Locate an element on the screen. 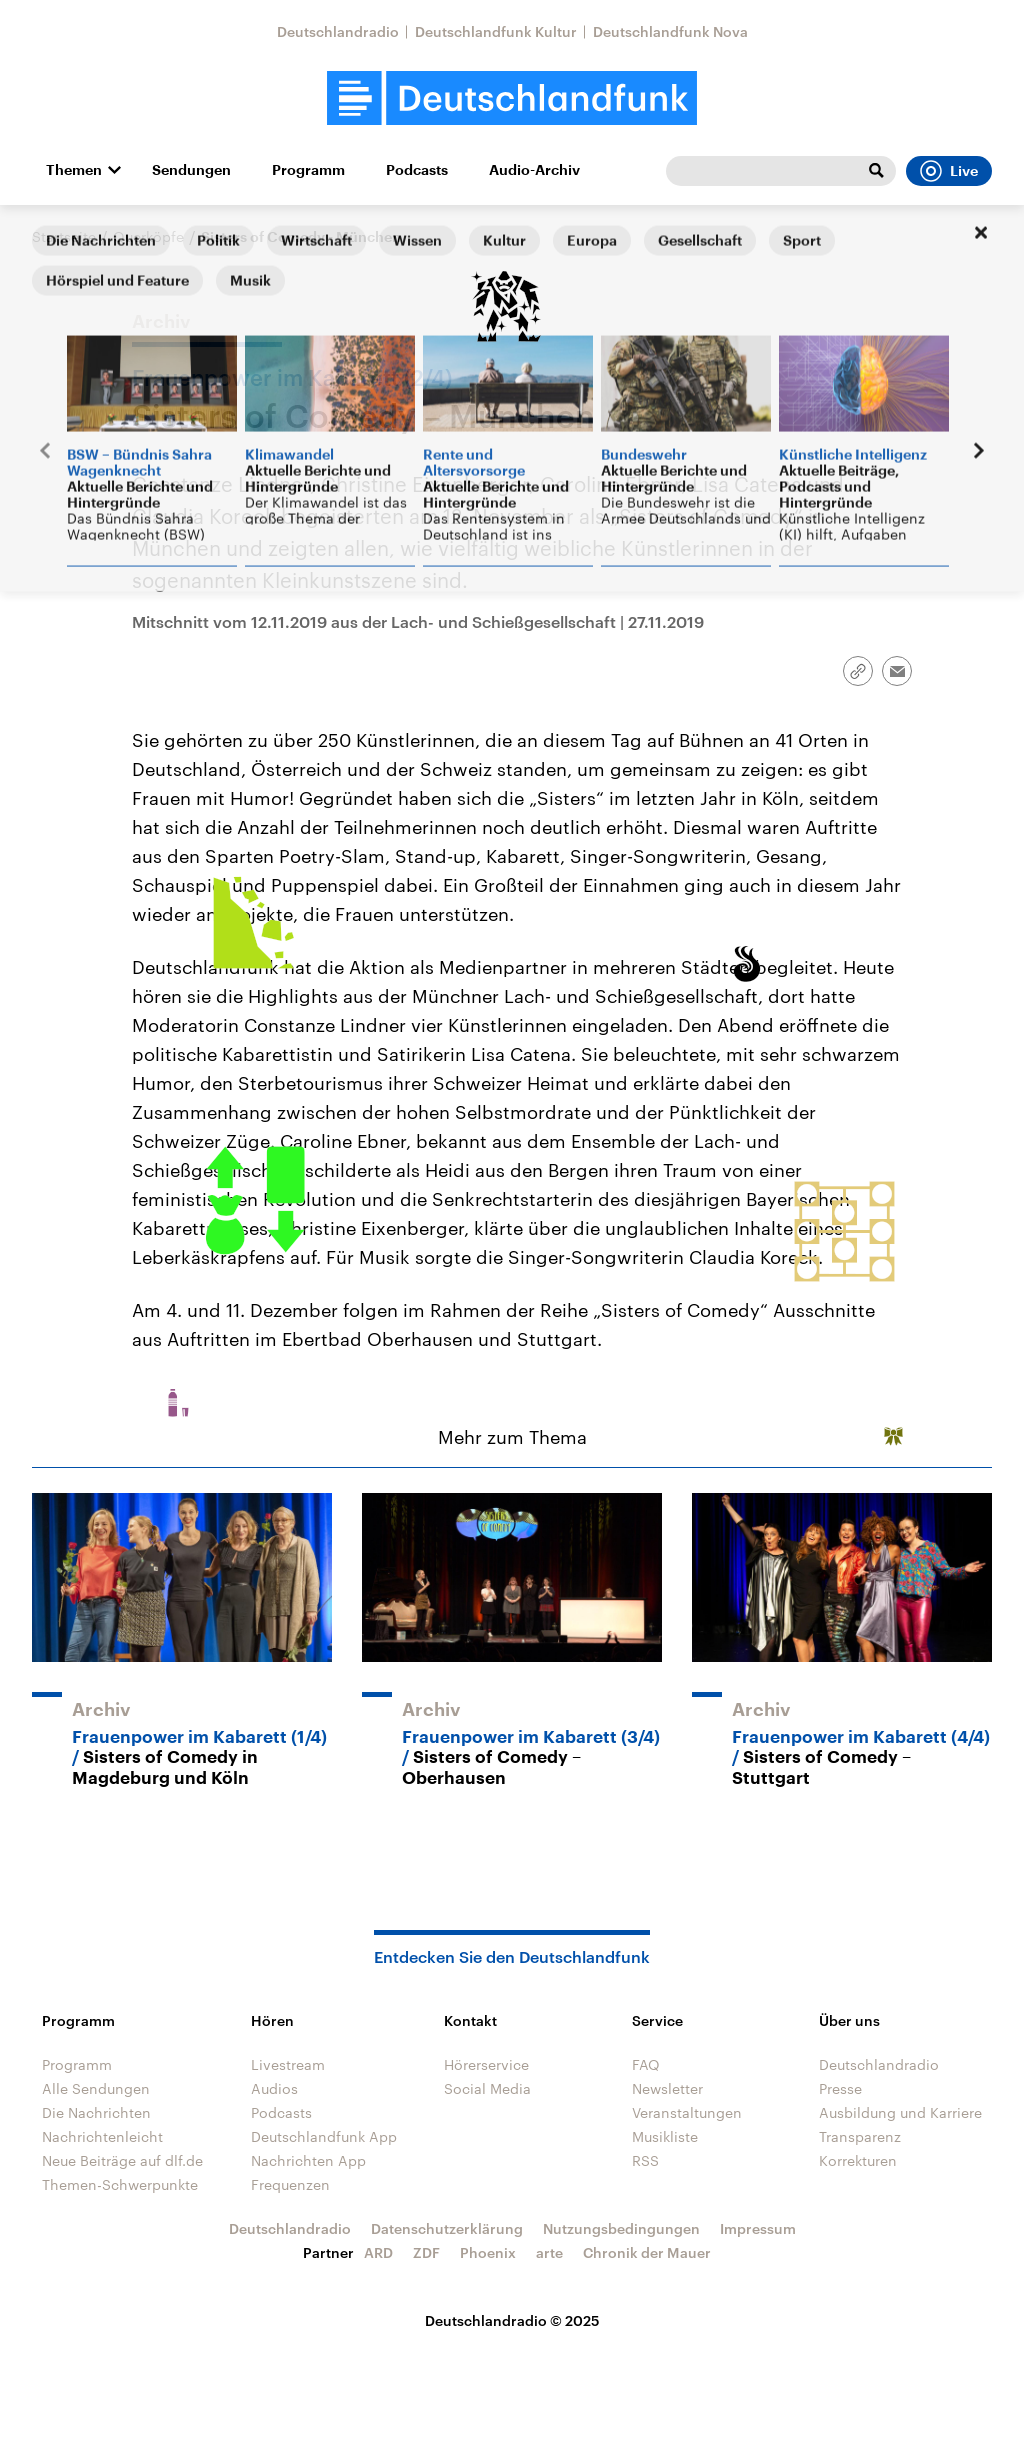 The width and height of the screenshot is (1024, 2457). add a decorative bow or ribbon to gift wrapping is located at coordinates (893, 1436).